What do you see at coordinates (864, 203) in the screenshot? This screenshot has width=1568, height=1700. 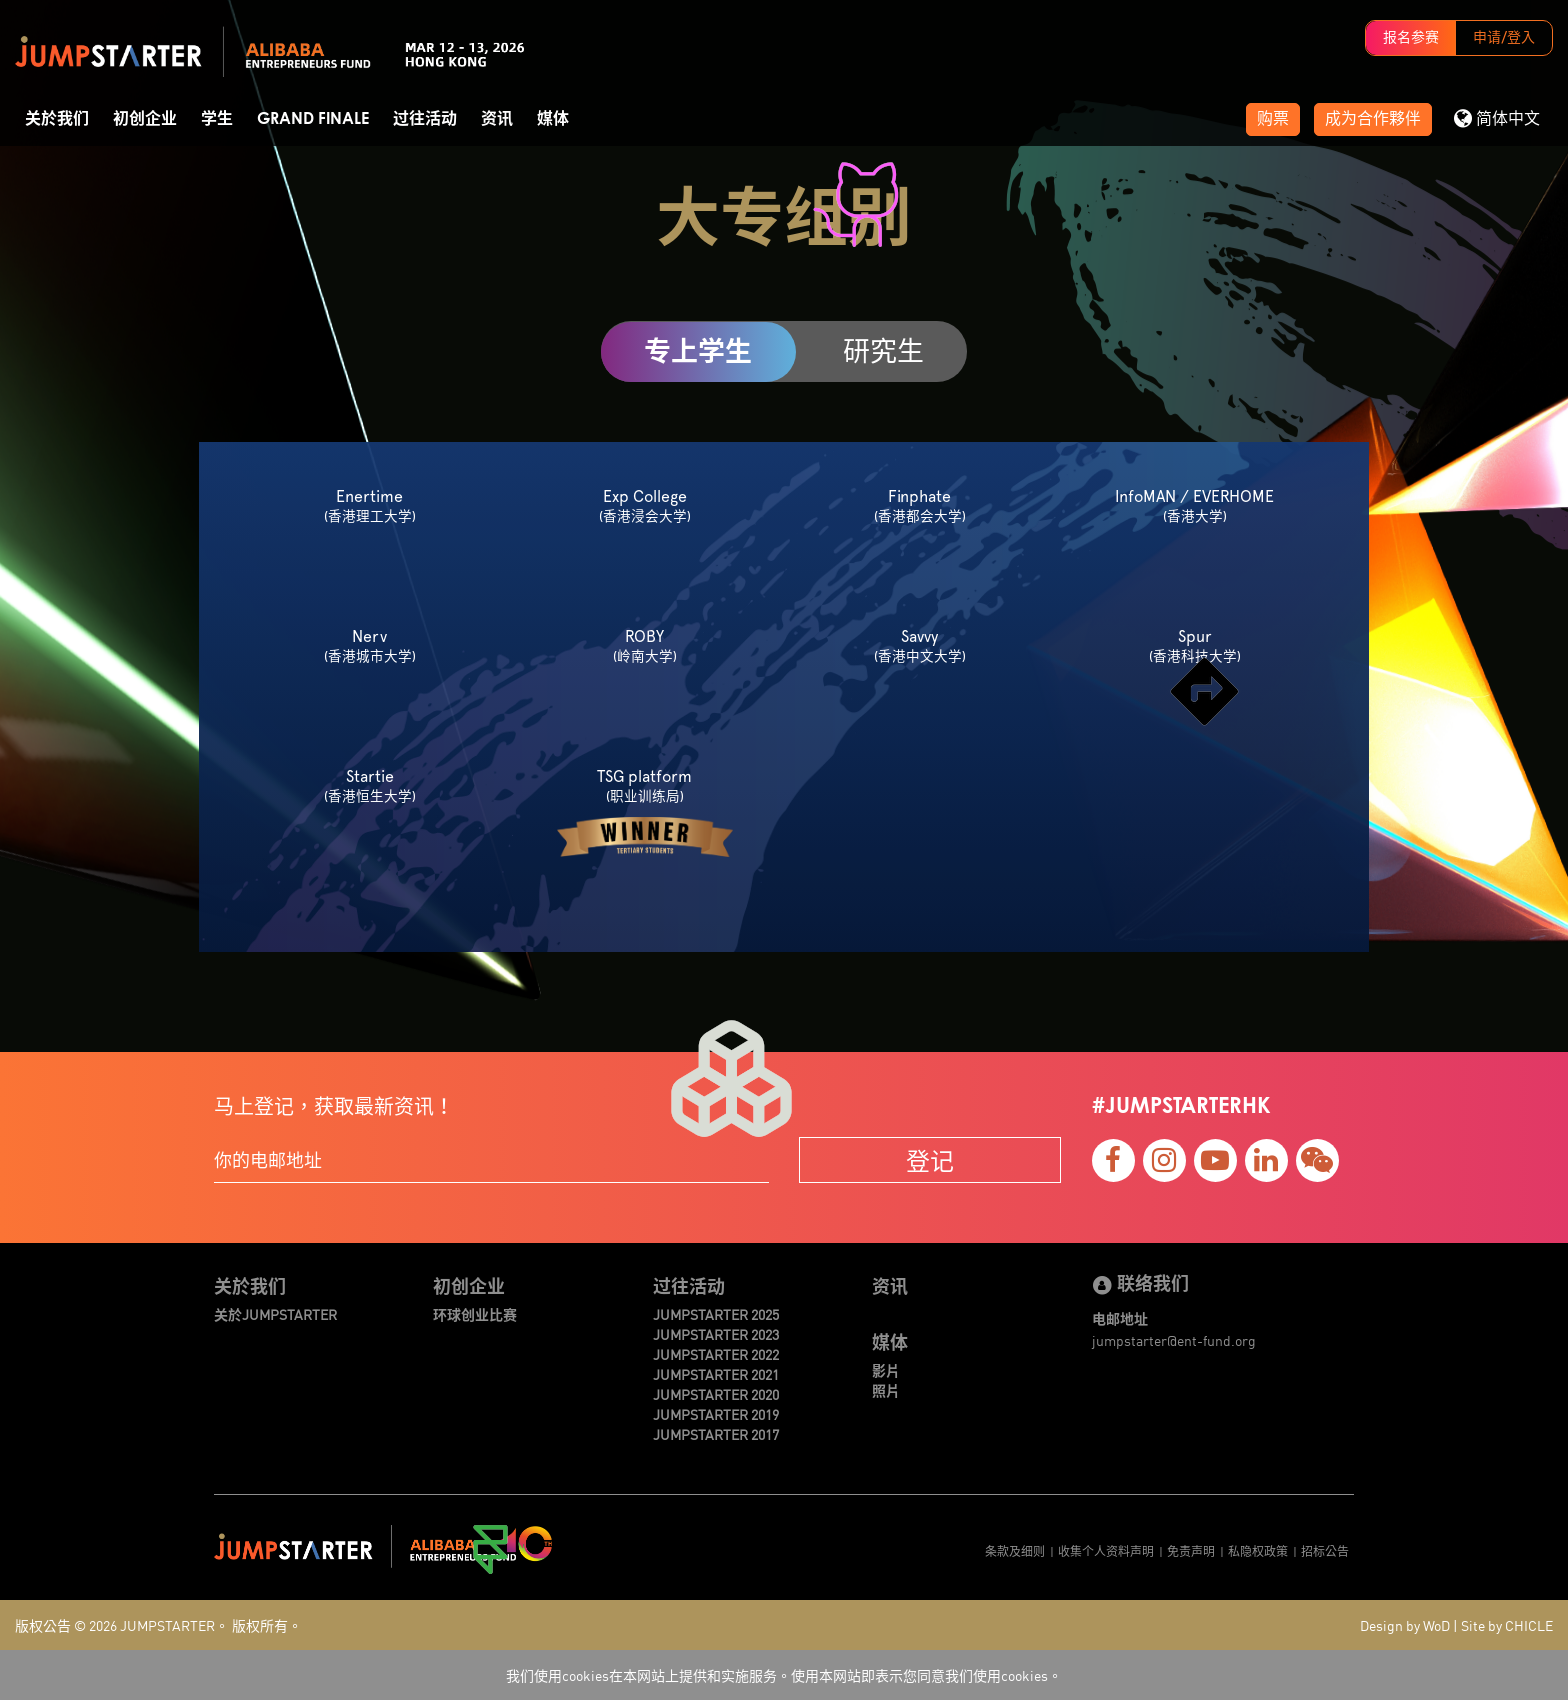 I see `view project on github` at bounding box center [864, 203].